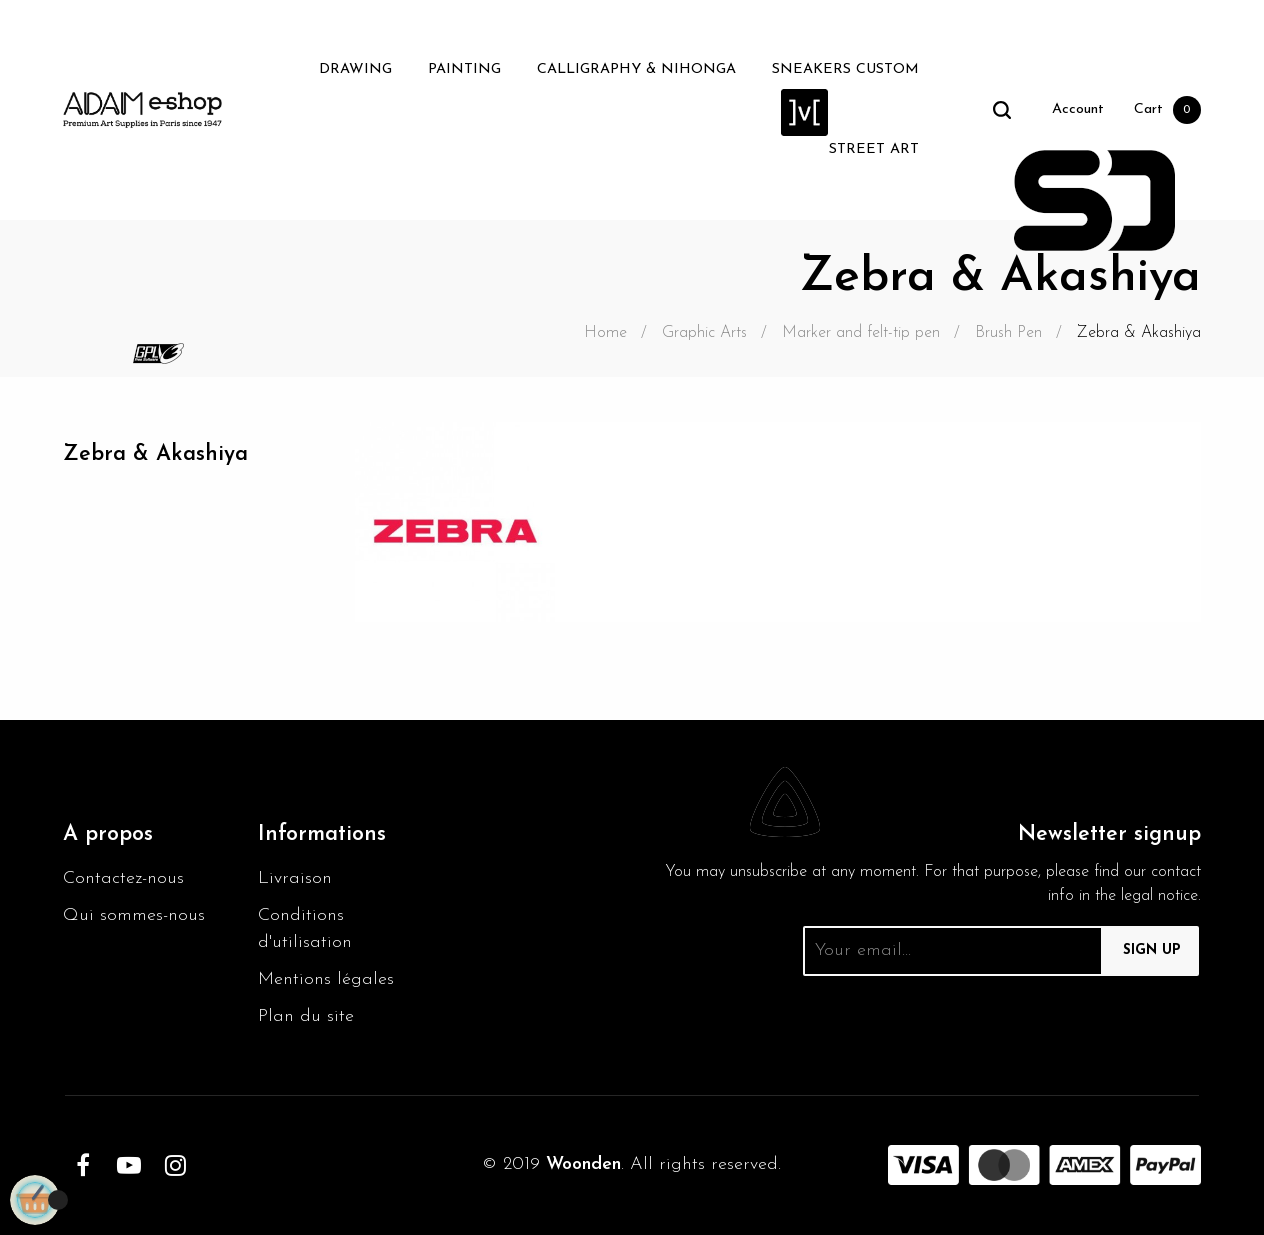 This screenshot has width=1264, height=1235. Describe the element at coordinates (785, 802) in the screenshot. I see `open Jellyfin media server app` at that location.